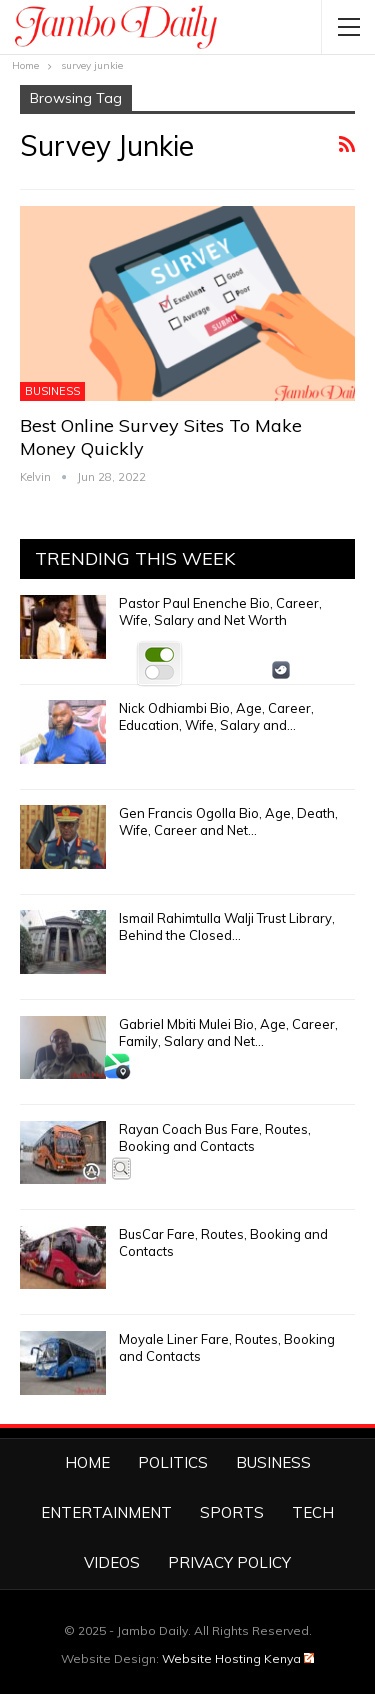 This screenshot has height=1694, width=375. What do you see at coordinates (117, 1066) in the screenshot?
I see `open Google Maps` at bounding box center [117, 1066].